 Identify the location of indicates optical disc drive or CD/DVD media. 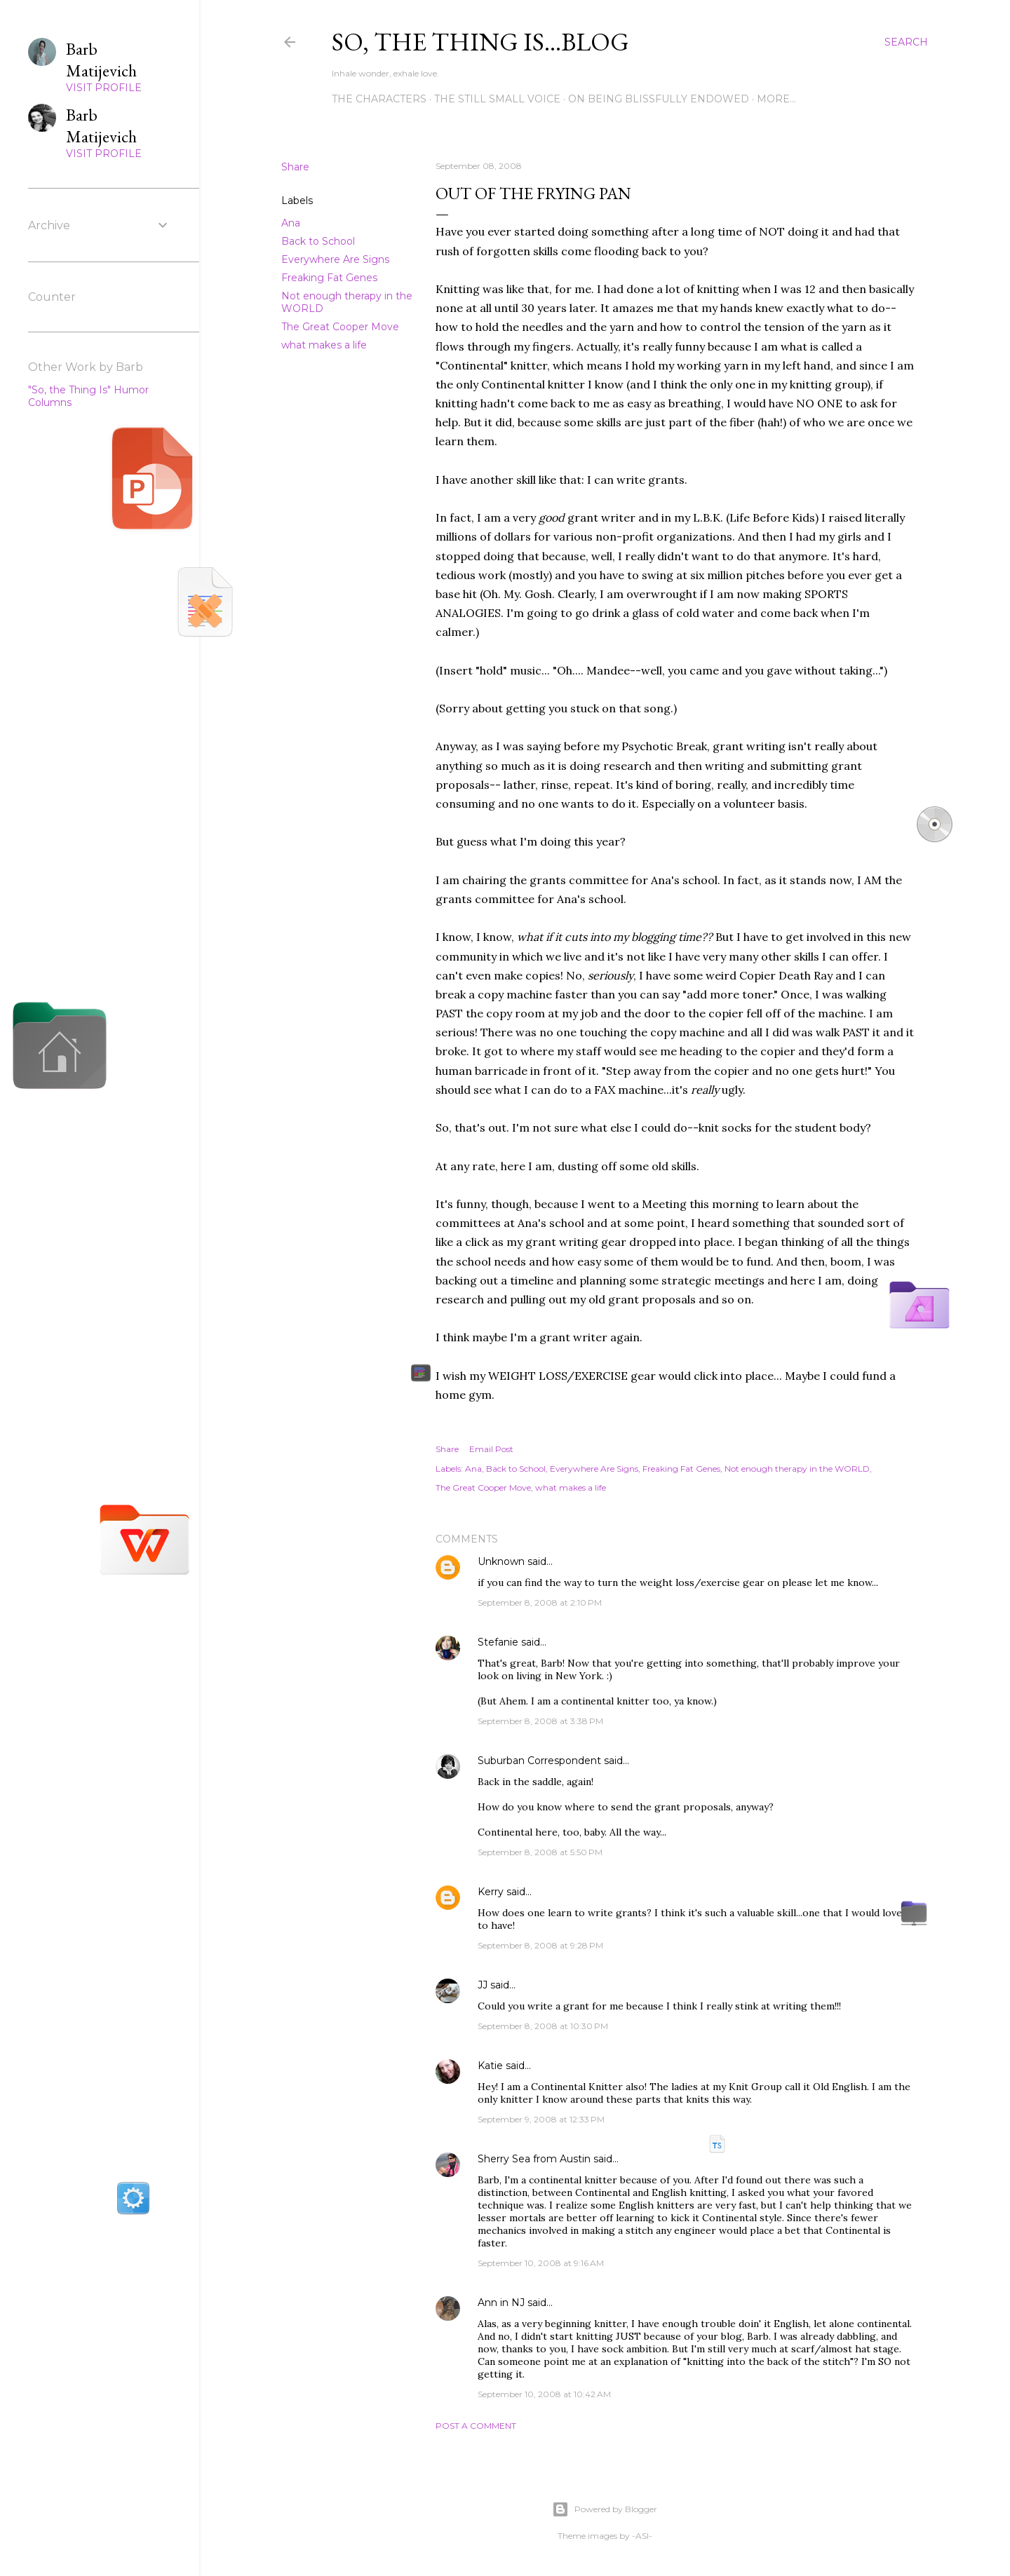
(934, 824).